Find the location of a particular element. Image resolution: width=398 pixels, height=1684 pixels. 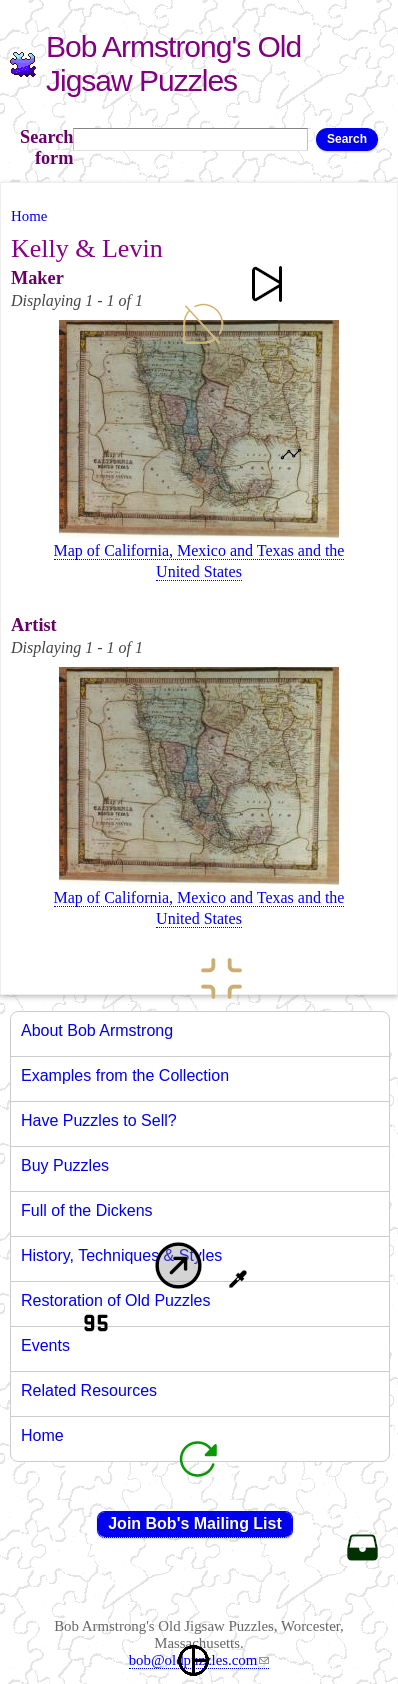

mute or disable chat notifications is located at coordinates (202, 324).